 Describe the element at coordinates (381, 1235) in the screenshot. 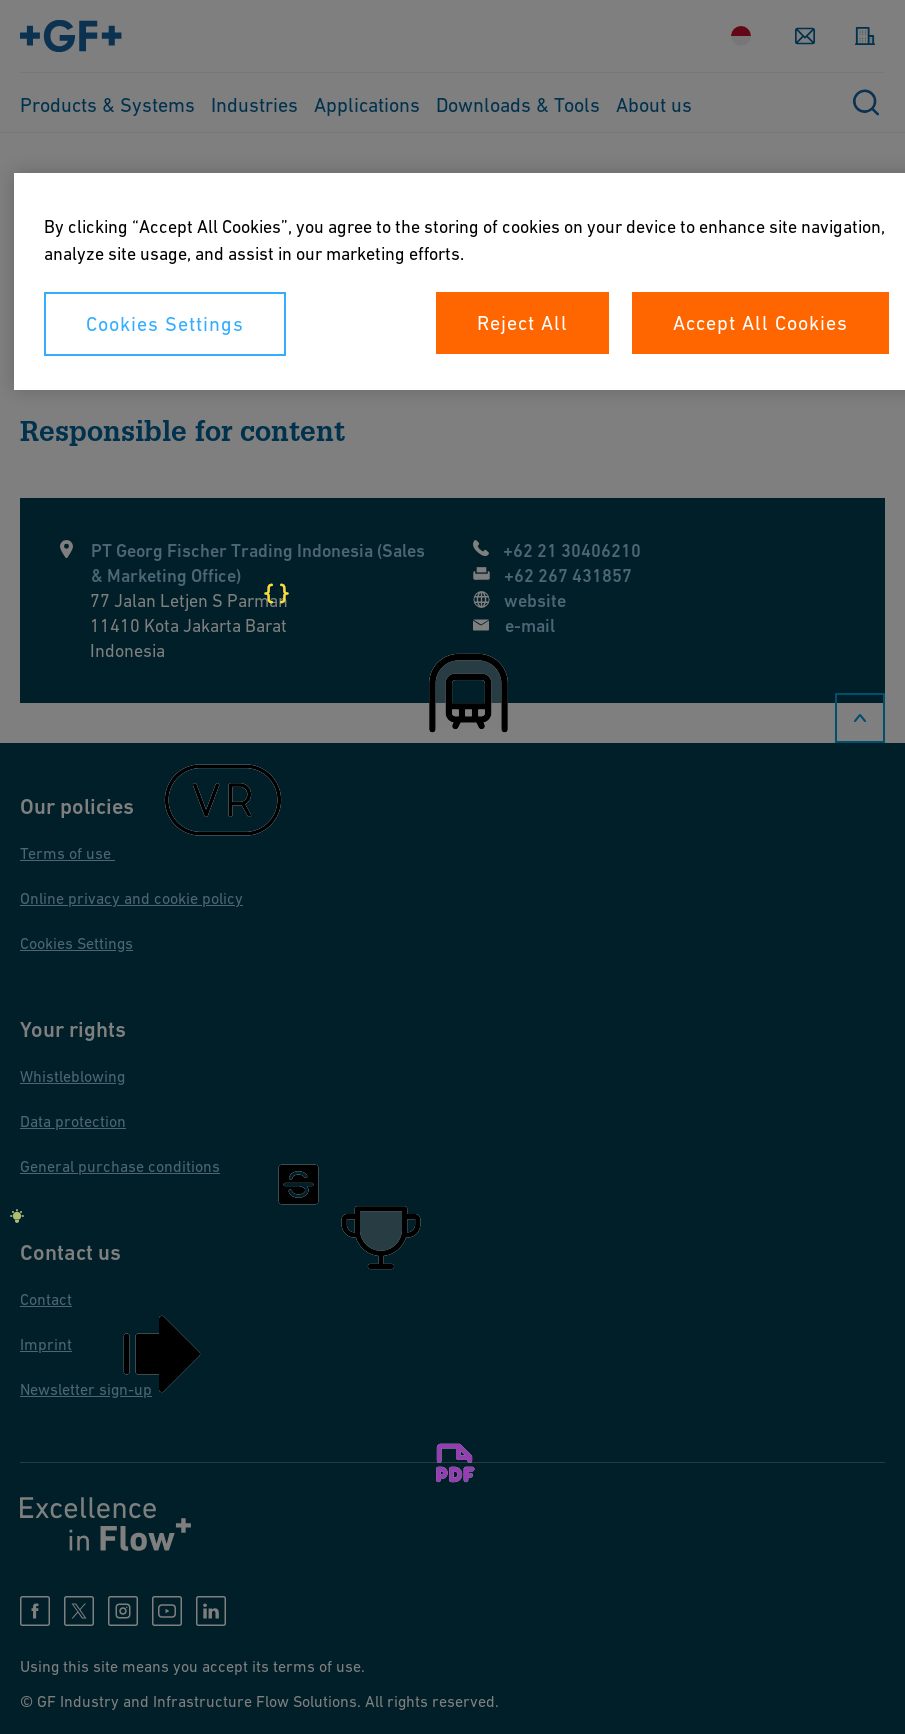

I see `view achievements or awards` at that location.